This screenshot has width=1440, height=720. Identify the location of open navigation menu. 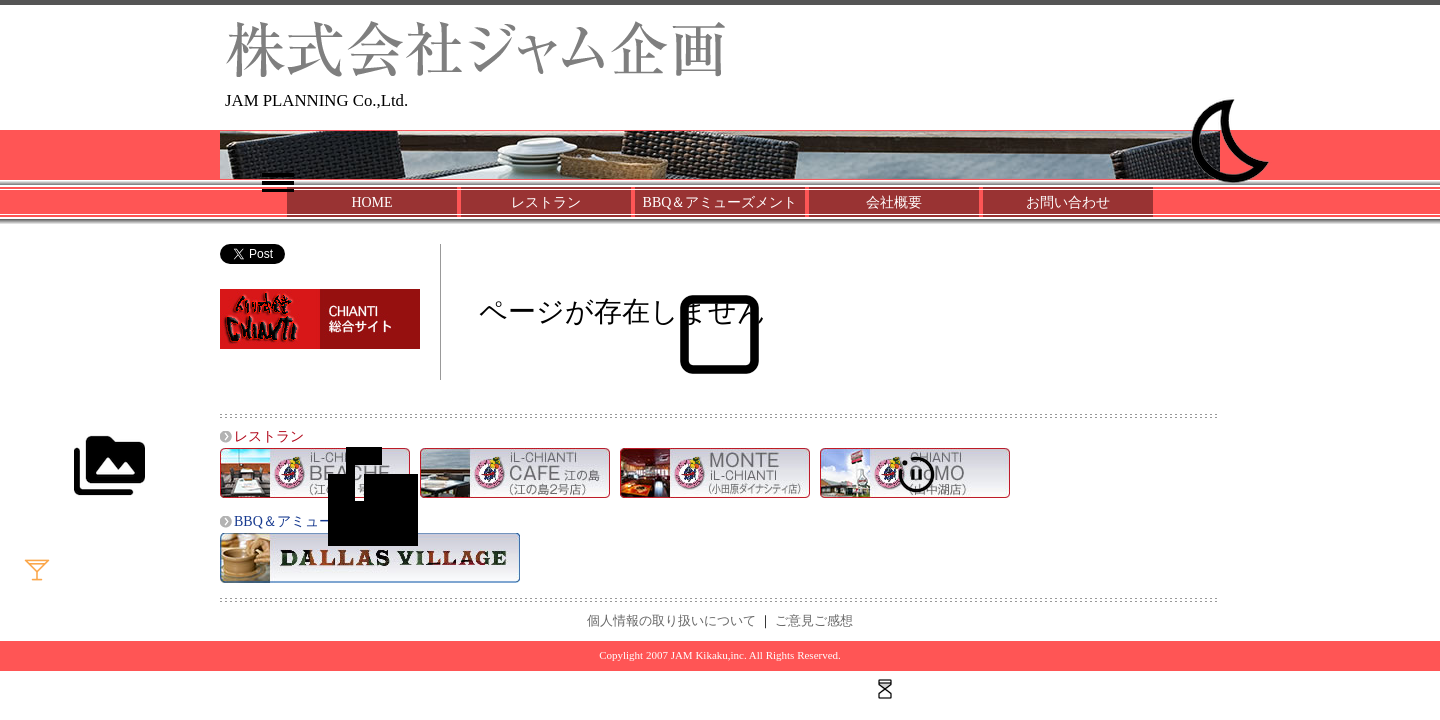
(278, 183).